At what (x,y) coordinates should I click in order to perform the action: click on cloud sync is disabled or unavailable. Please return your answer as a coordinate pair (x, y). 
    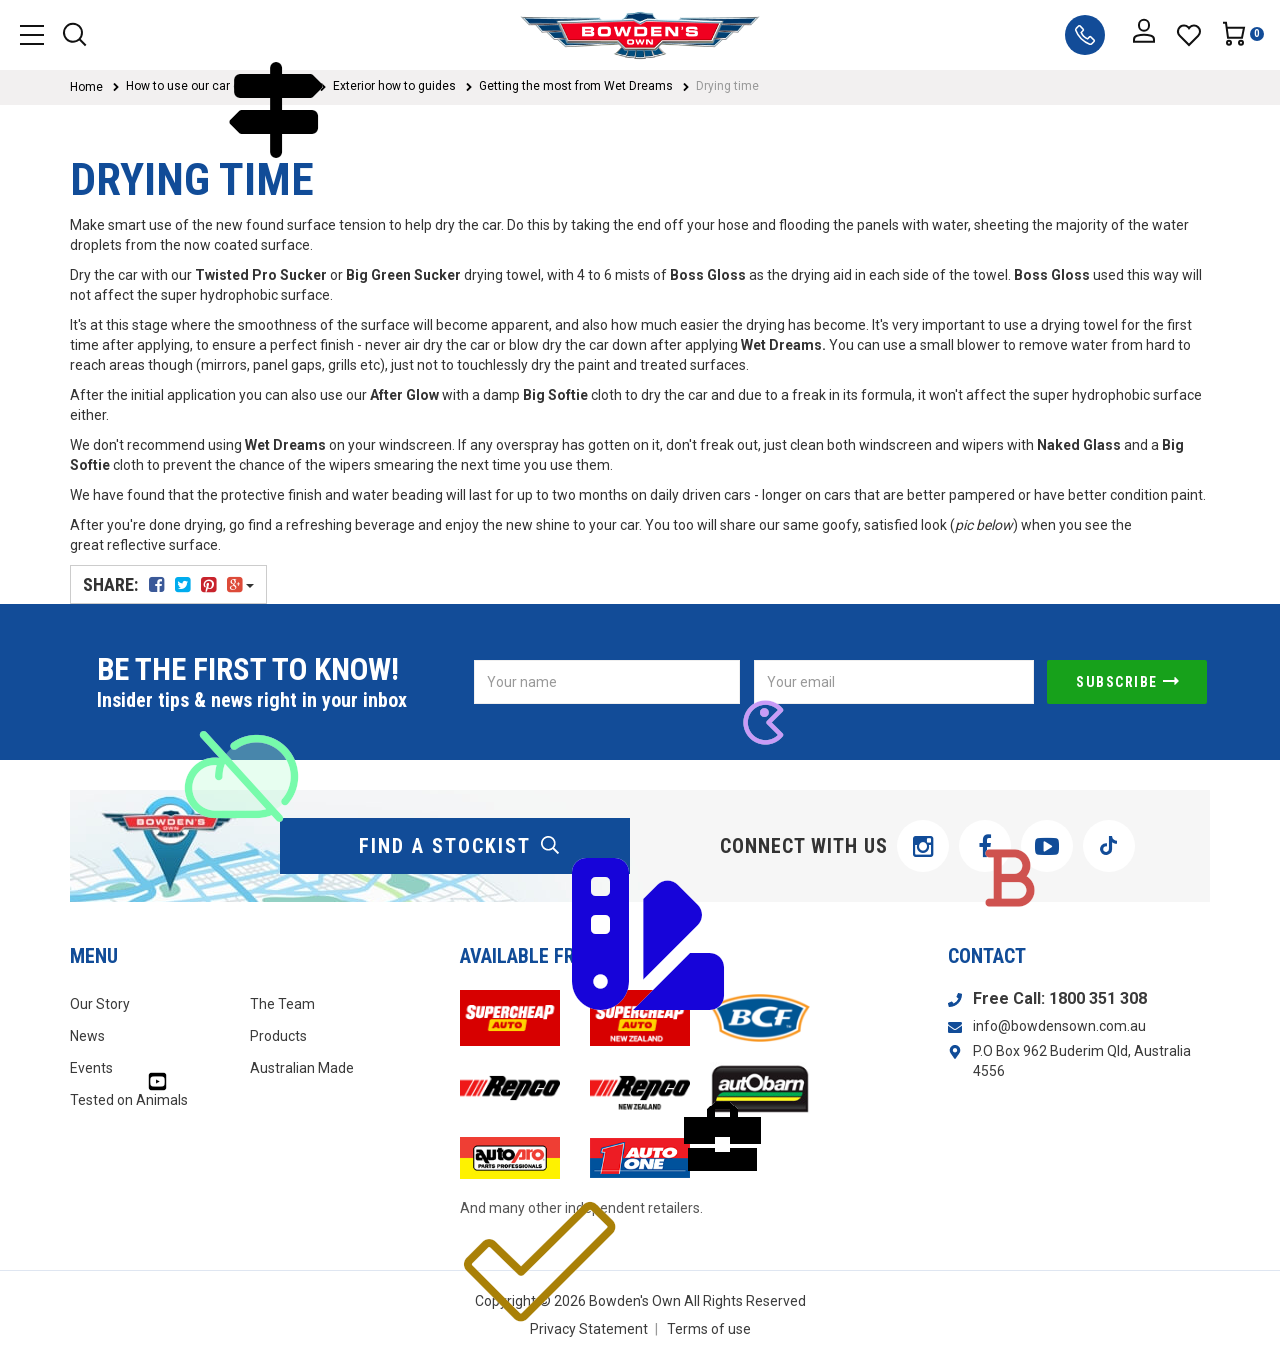
    Looking at the image, I should click on (241, 776).